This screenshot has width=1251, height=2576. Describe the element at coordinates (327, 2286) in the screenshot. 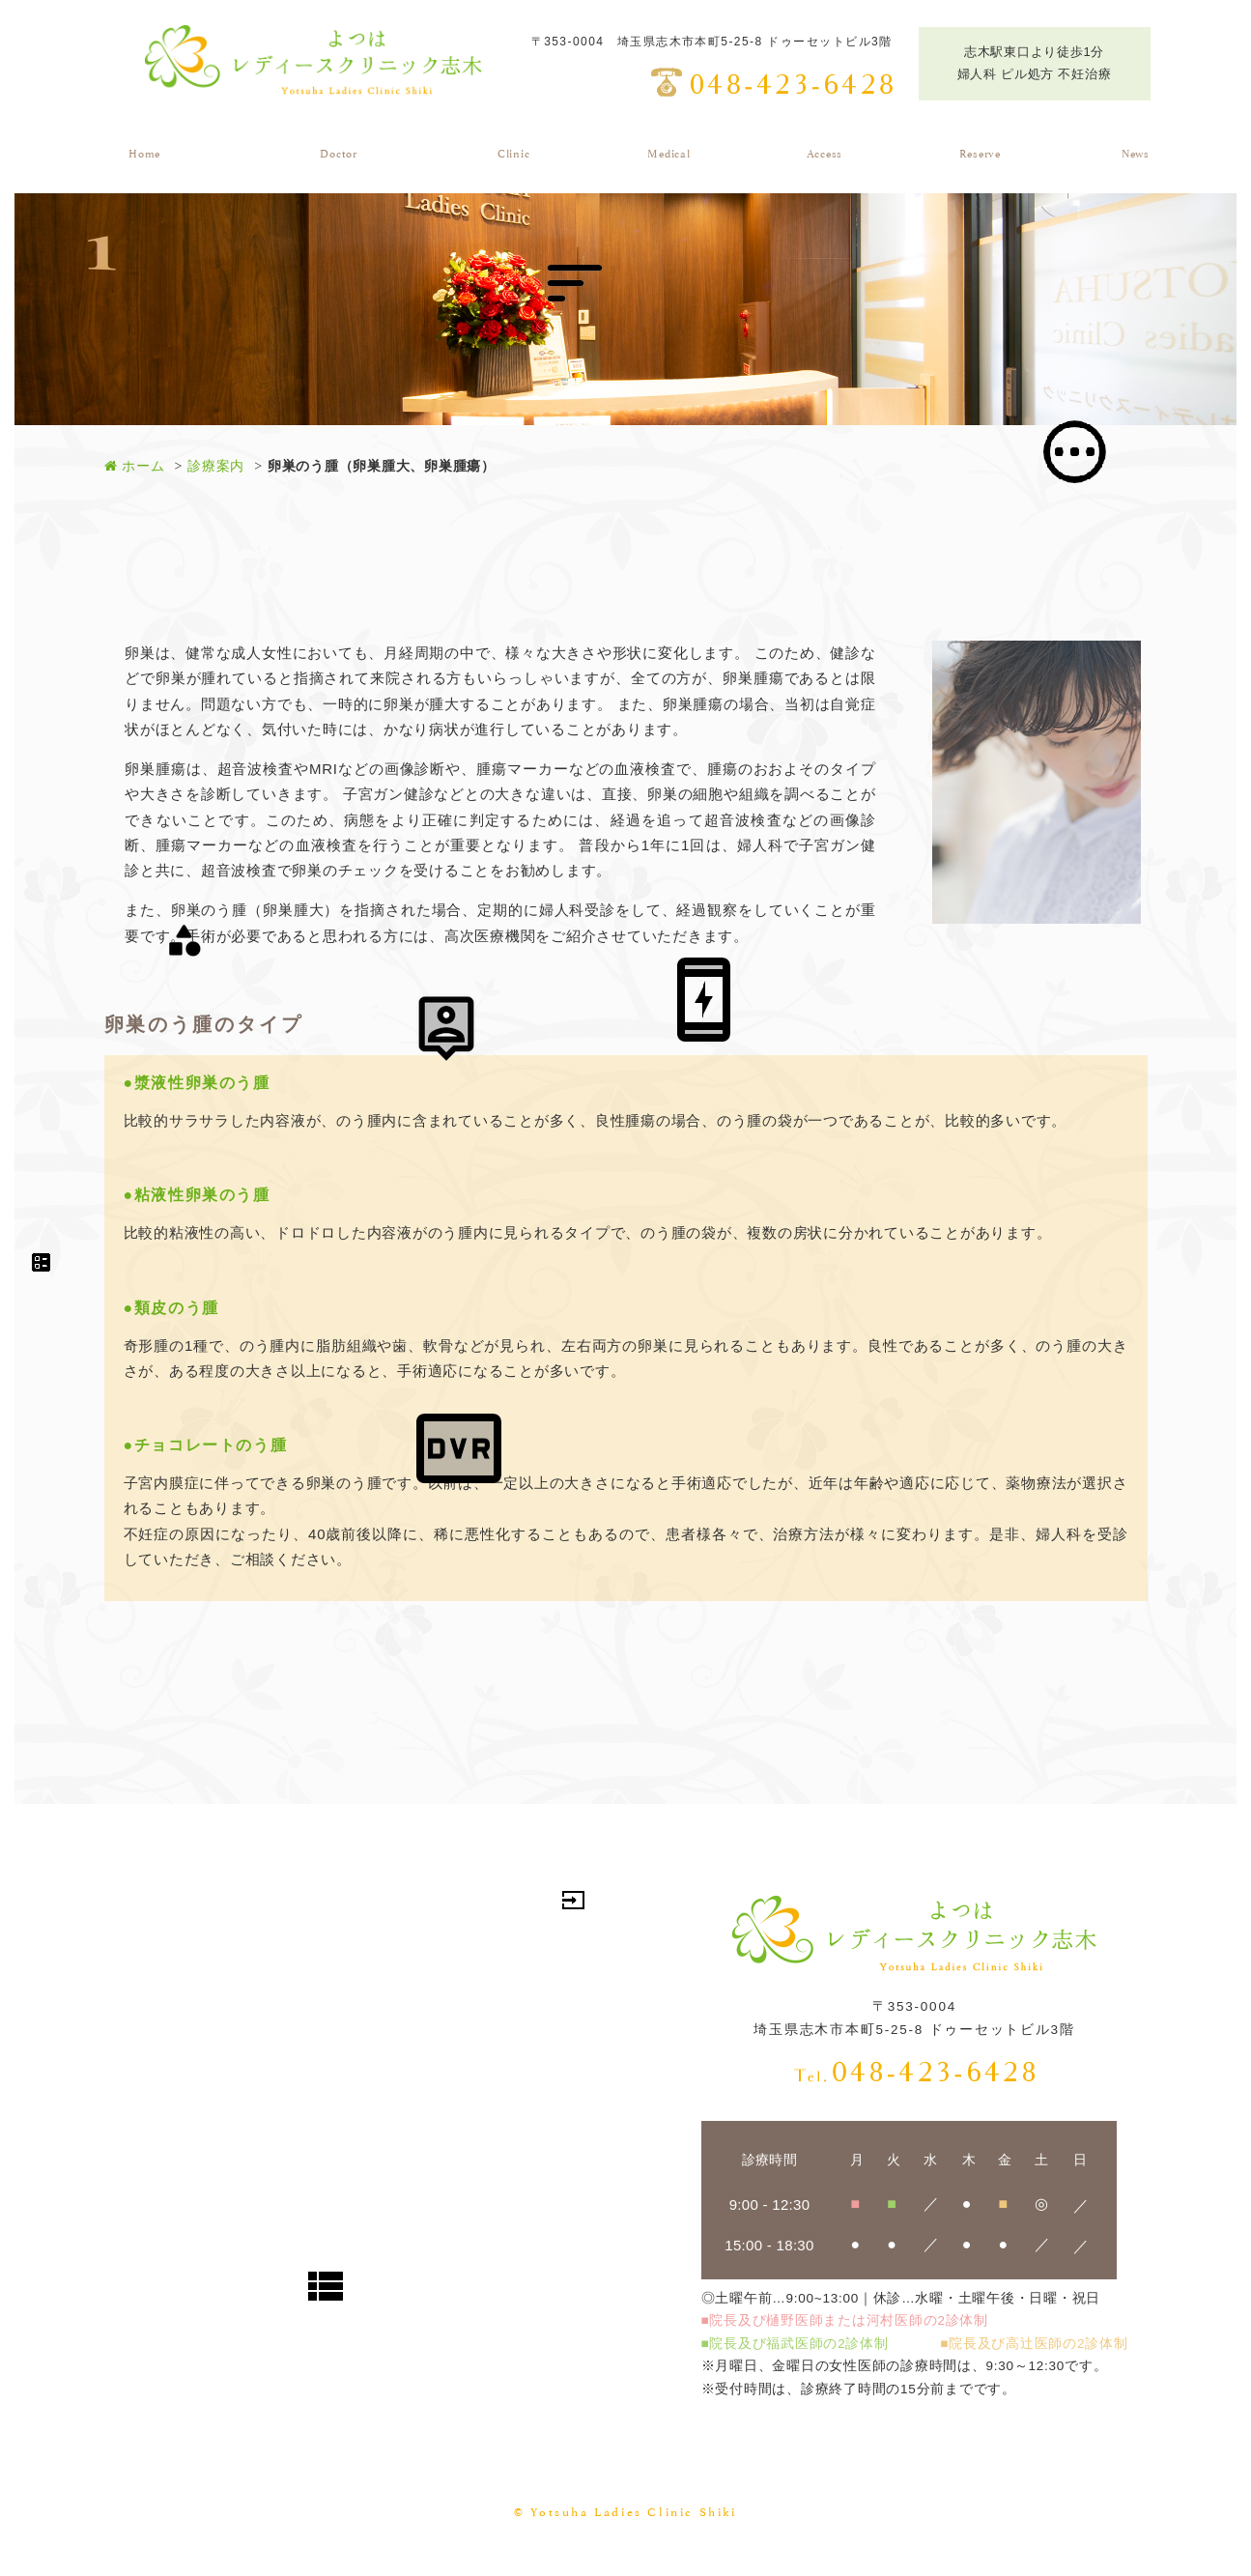

I see `switch to list view` at that location.